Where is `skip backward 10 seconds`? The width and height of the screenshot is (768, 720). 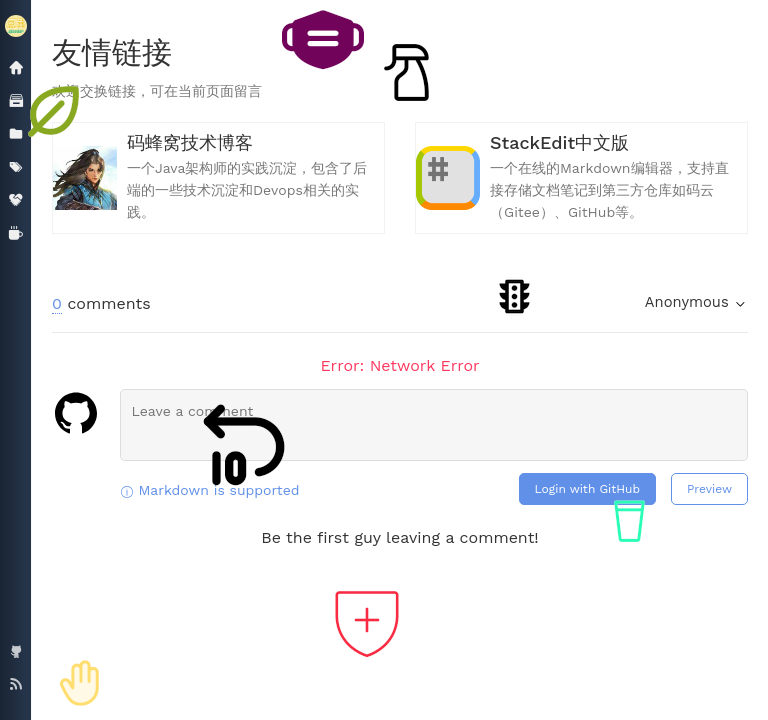
skip backward 10 seconds is located at coordinates (242, 447).